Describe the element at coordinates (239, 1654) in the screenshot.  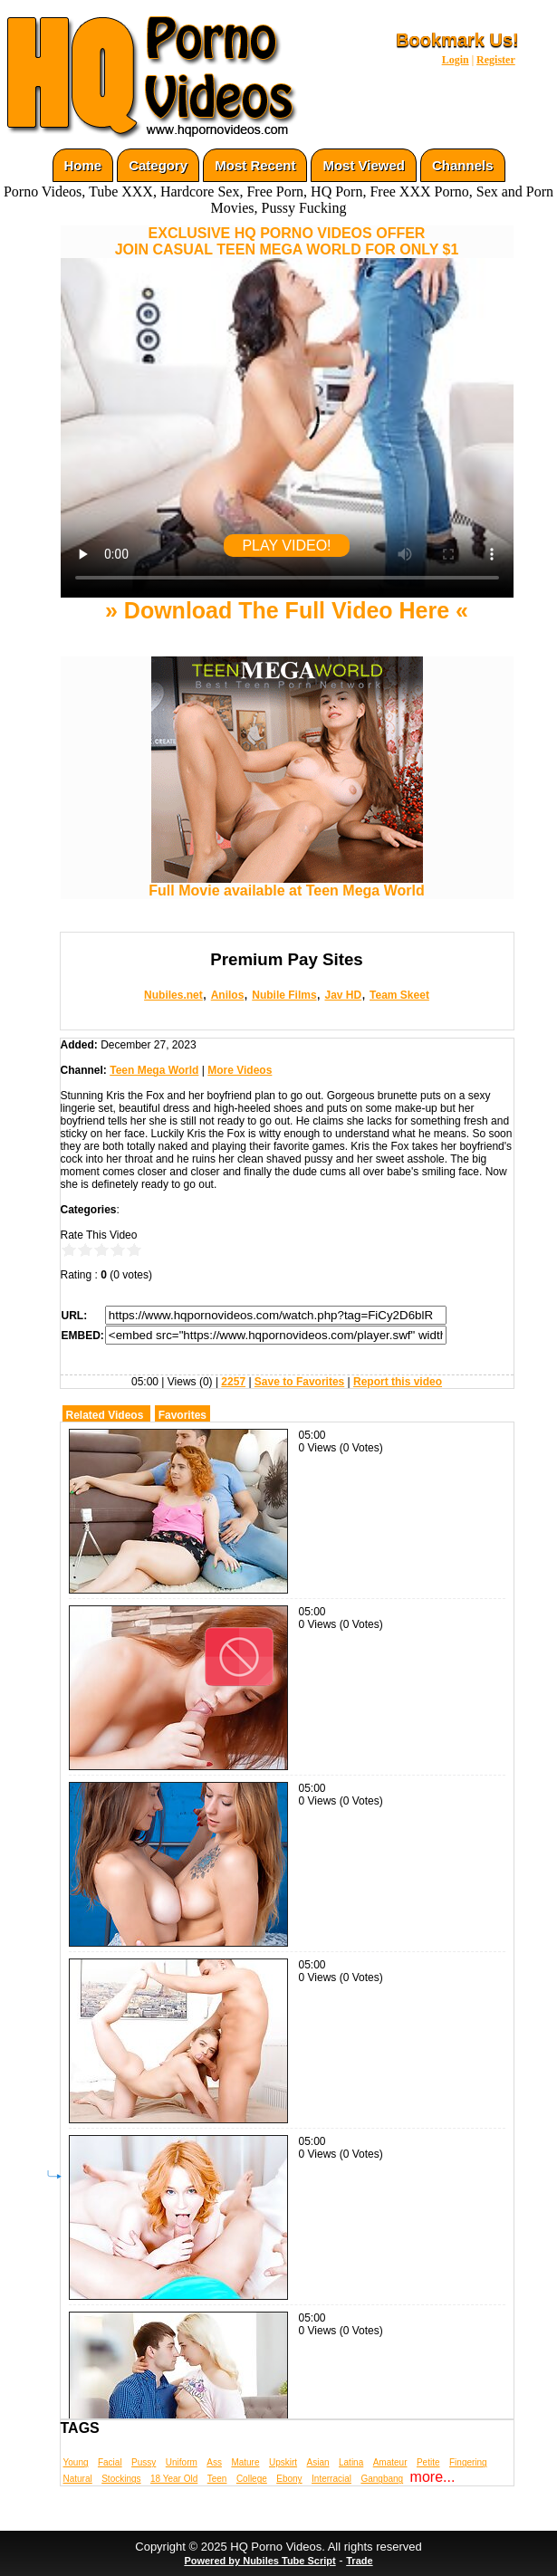
I see `indicates a missing or broken image` at that location.